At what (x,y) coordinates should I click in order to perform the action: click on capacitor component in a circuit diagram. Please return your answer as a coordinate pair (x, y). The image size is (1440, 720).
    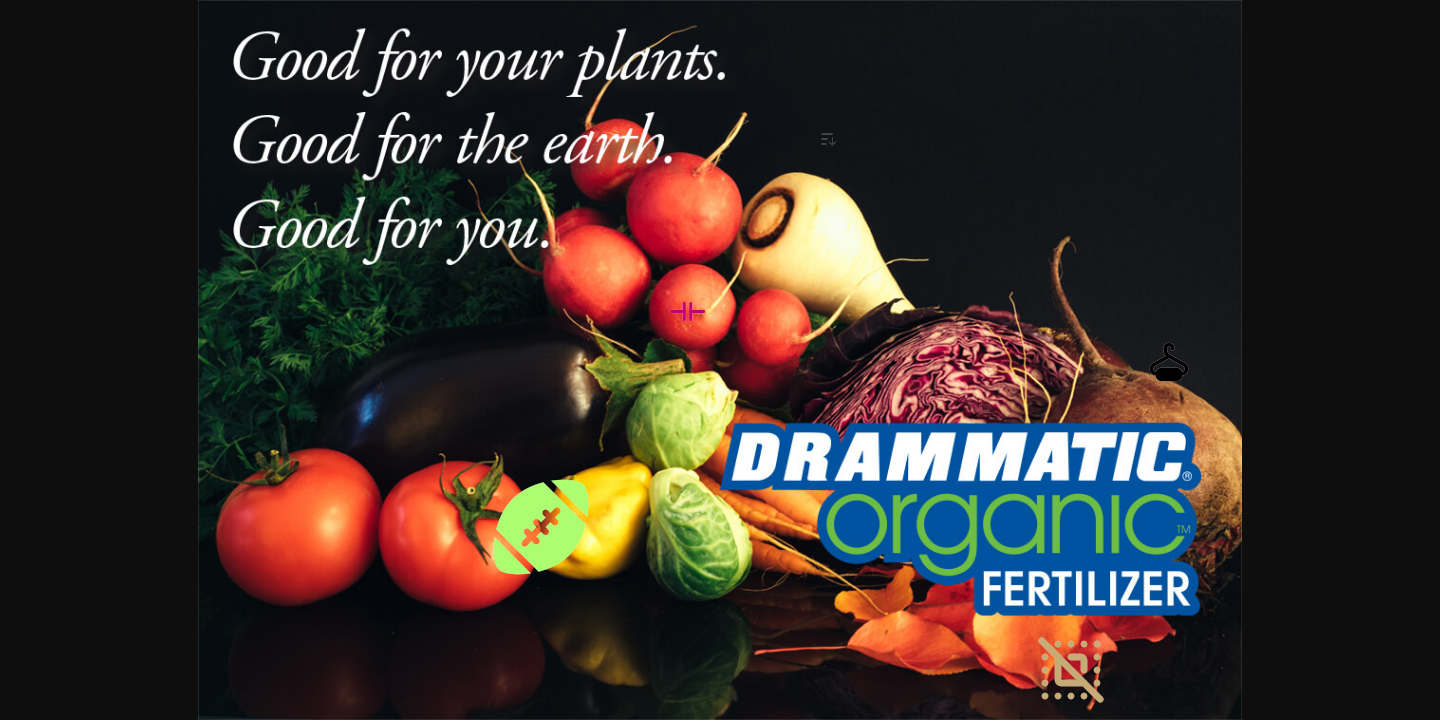
    Looking at the image, I should click on (687, 311).